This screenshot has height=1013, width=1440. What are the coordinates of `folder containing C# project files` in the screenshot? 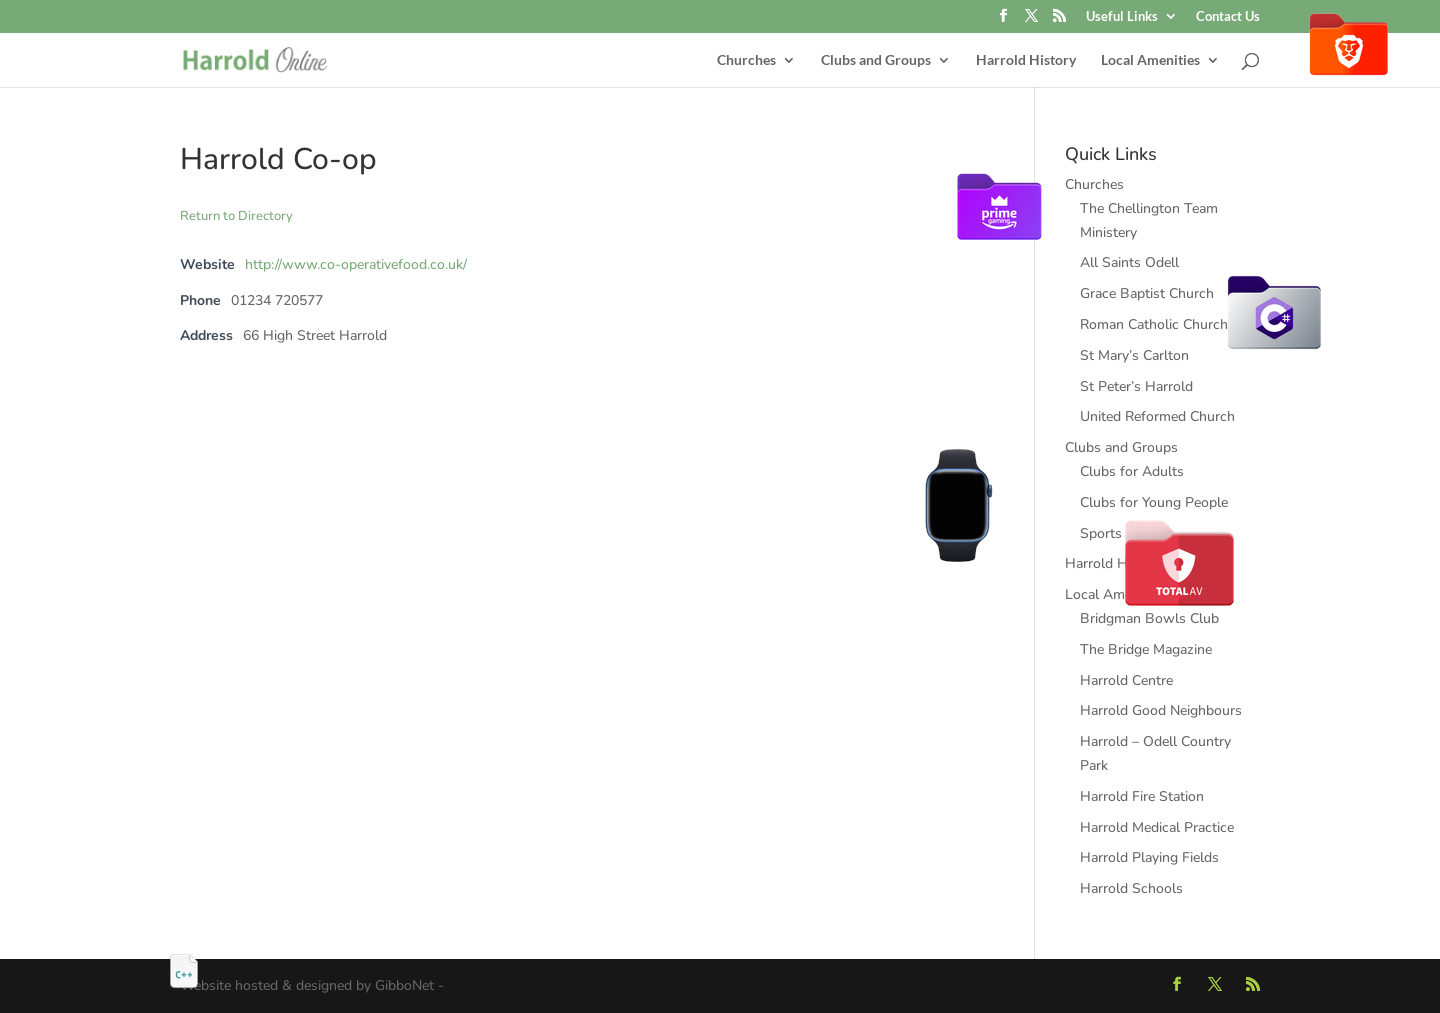 It's located at (1274, 315).